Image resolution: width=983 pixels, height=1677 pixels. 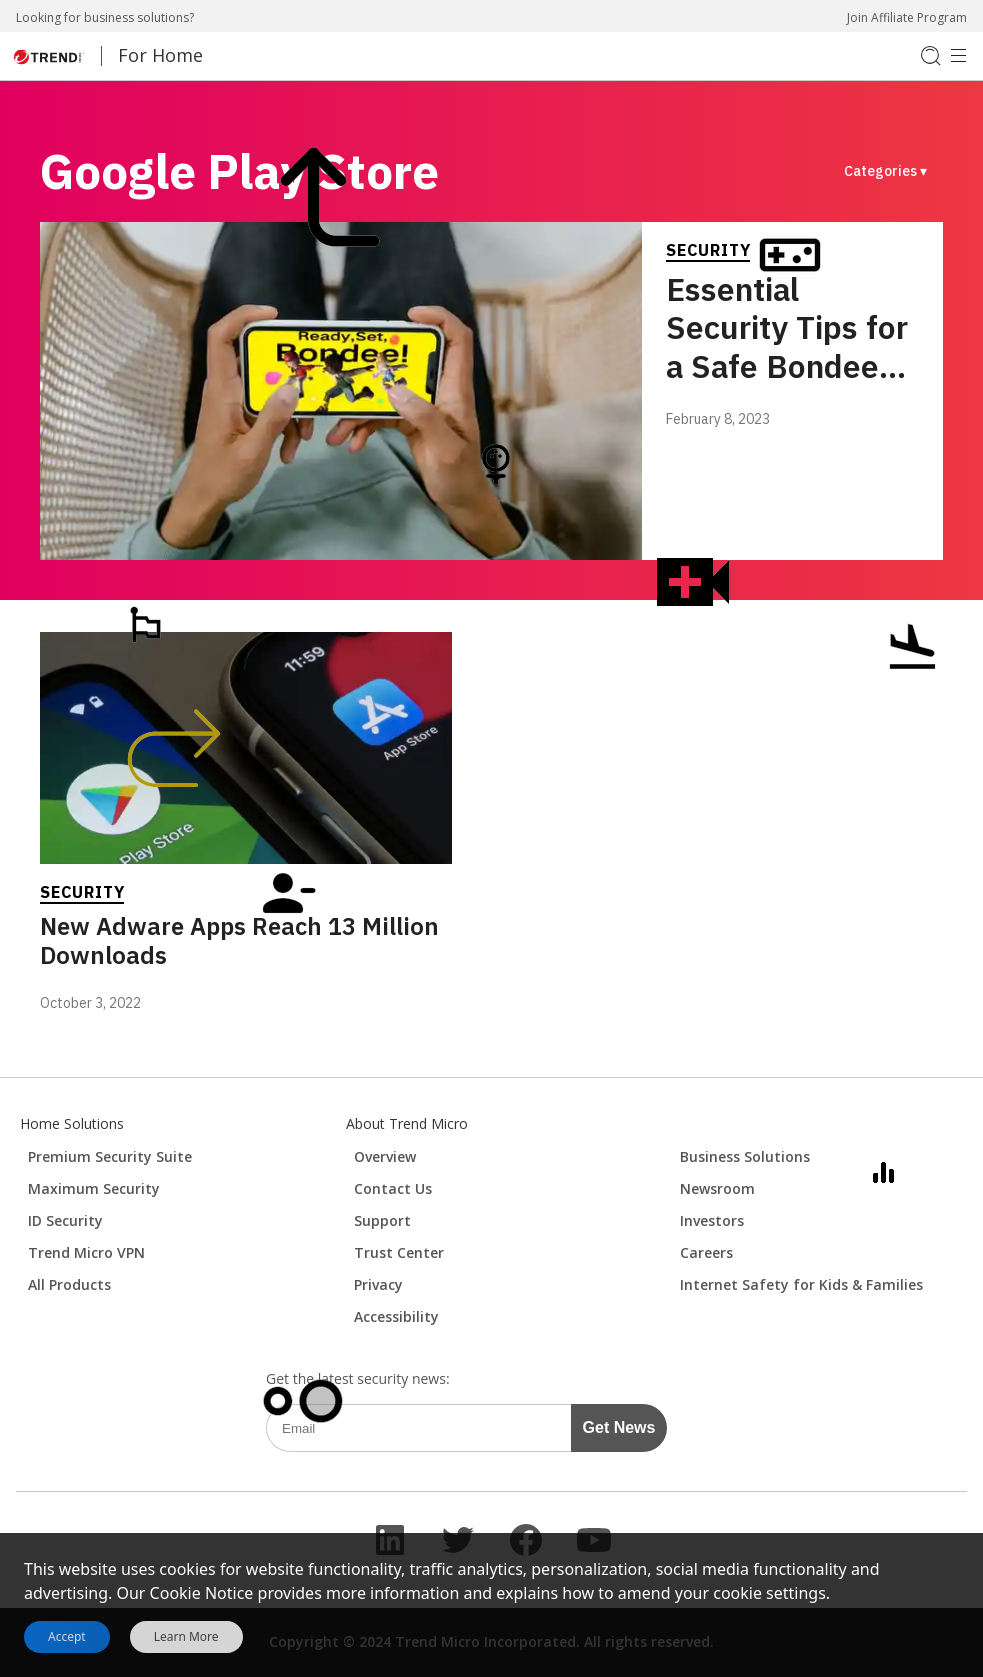 What do you see at coordinates (145, 625) in the screenshot?
I see `access flag emoji or country symbols` at bounding box center [145, 625].